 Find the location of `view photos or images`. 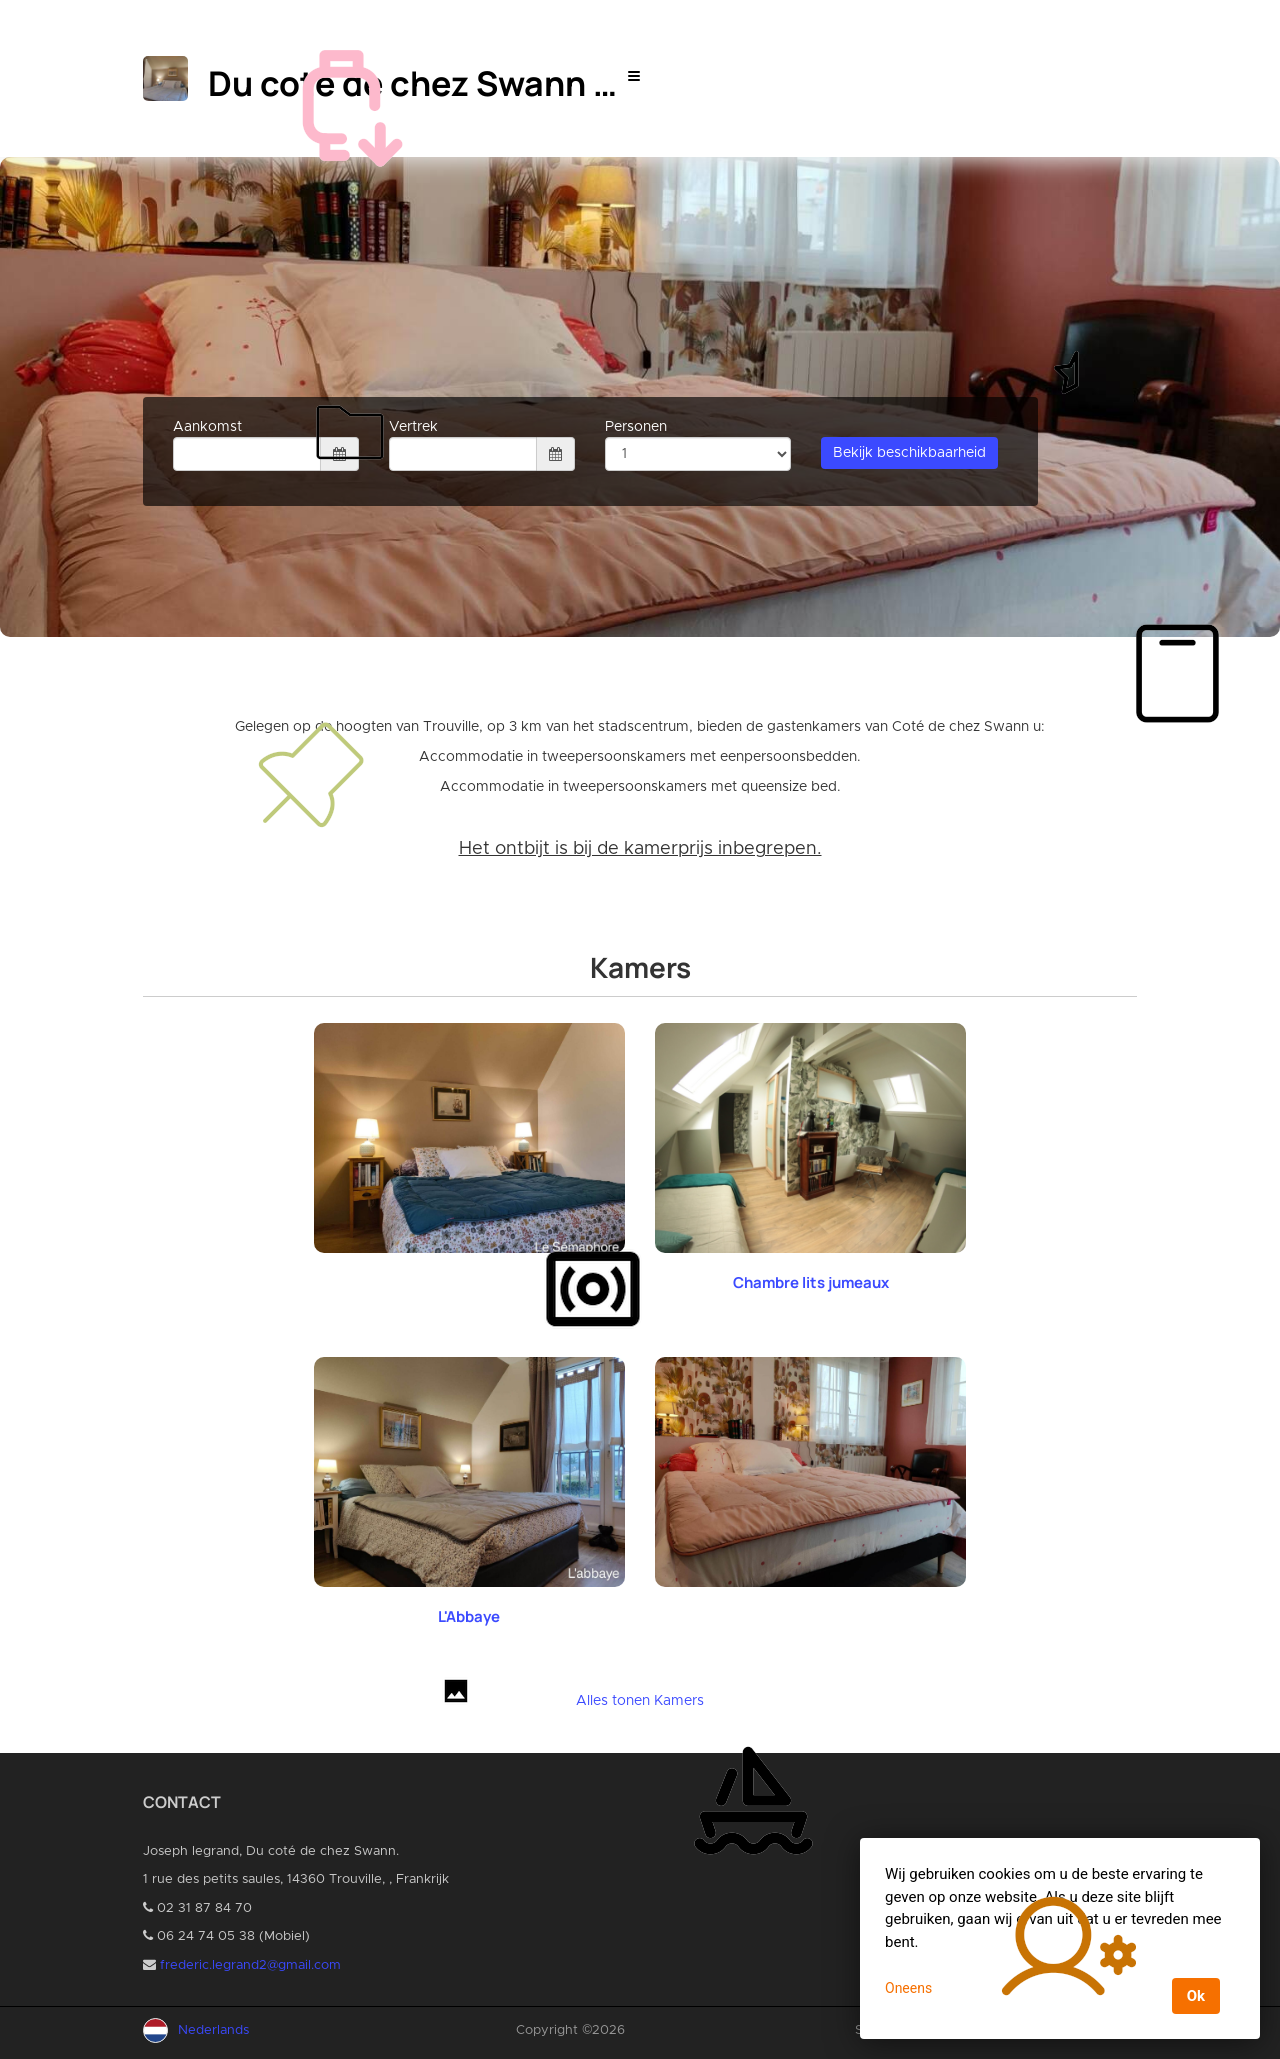

view photos or images is located at coordinates (456, 1691).